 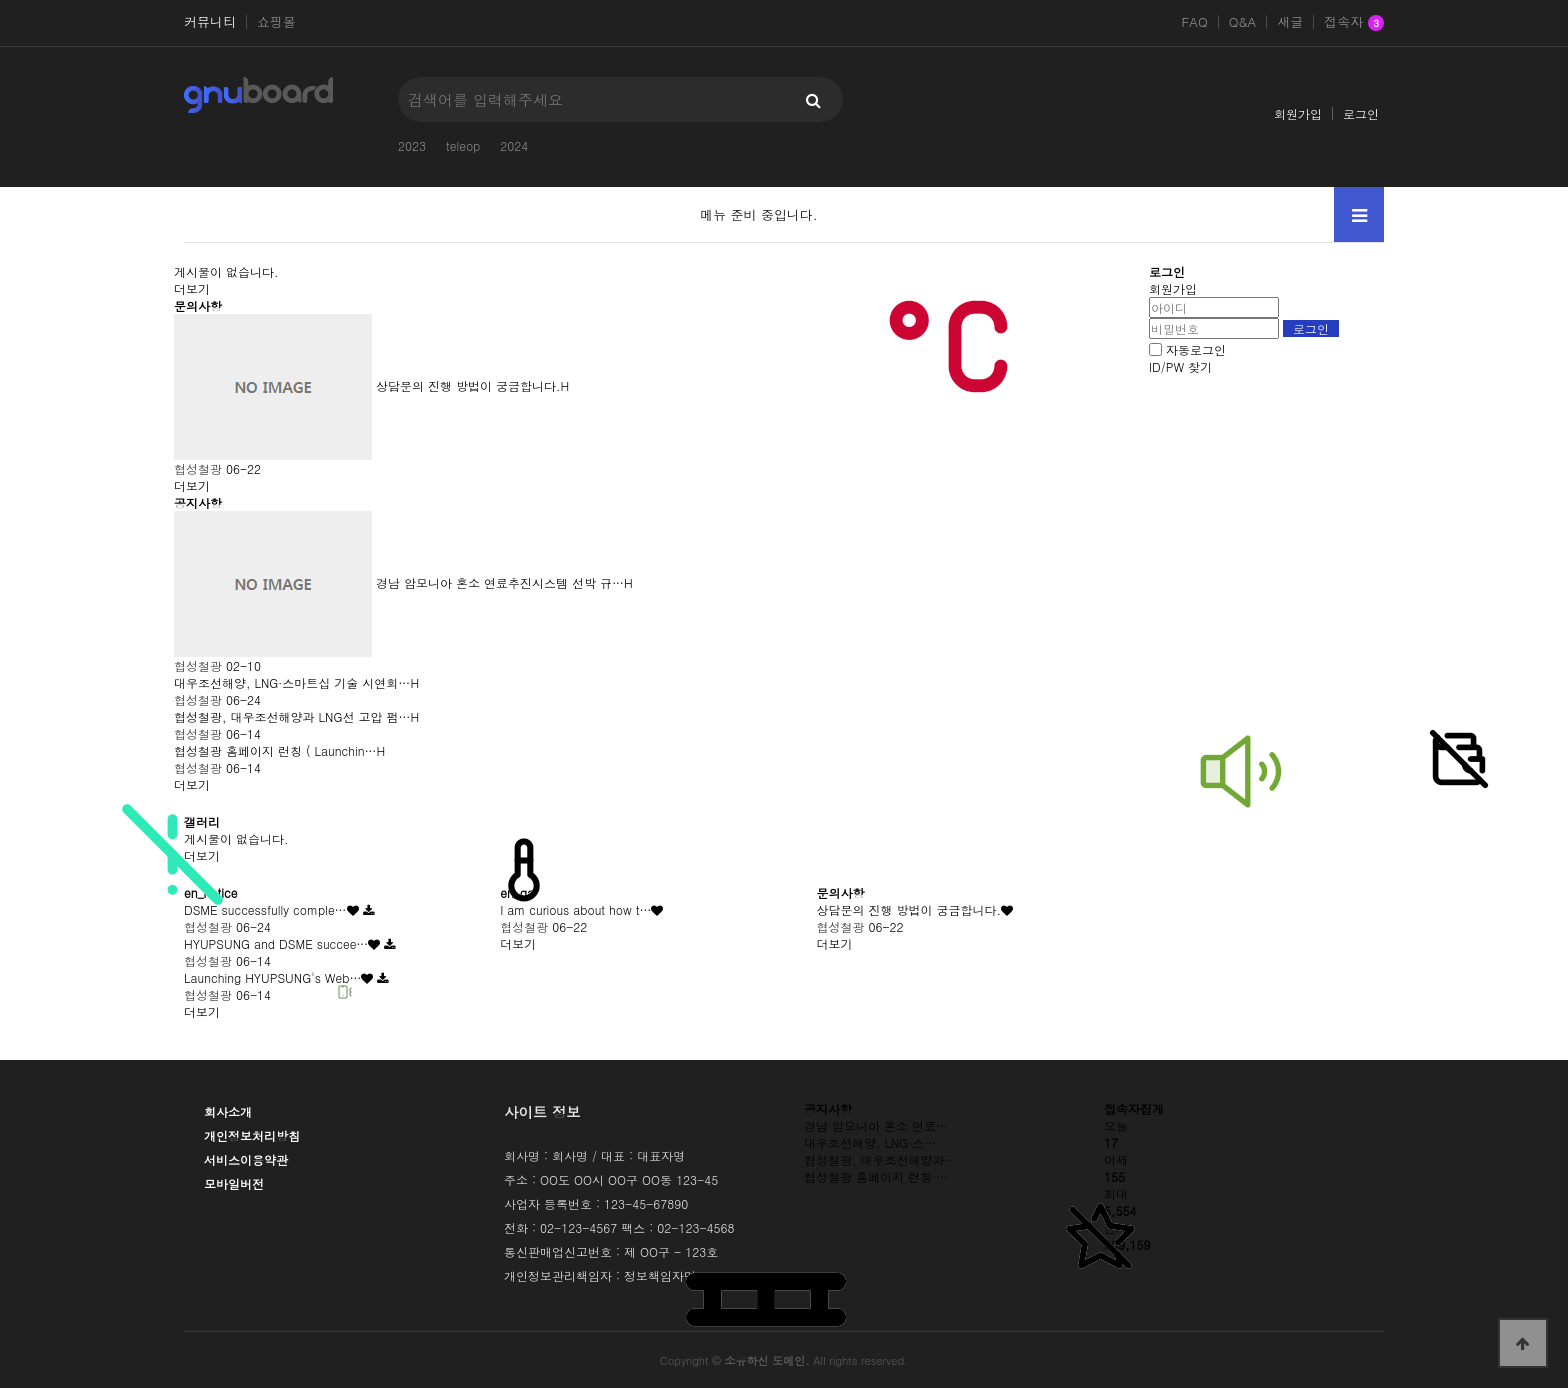 I want to click on disable alert notifications, so click(x=172, y=854).